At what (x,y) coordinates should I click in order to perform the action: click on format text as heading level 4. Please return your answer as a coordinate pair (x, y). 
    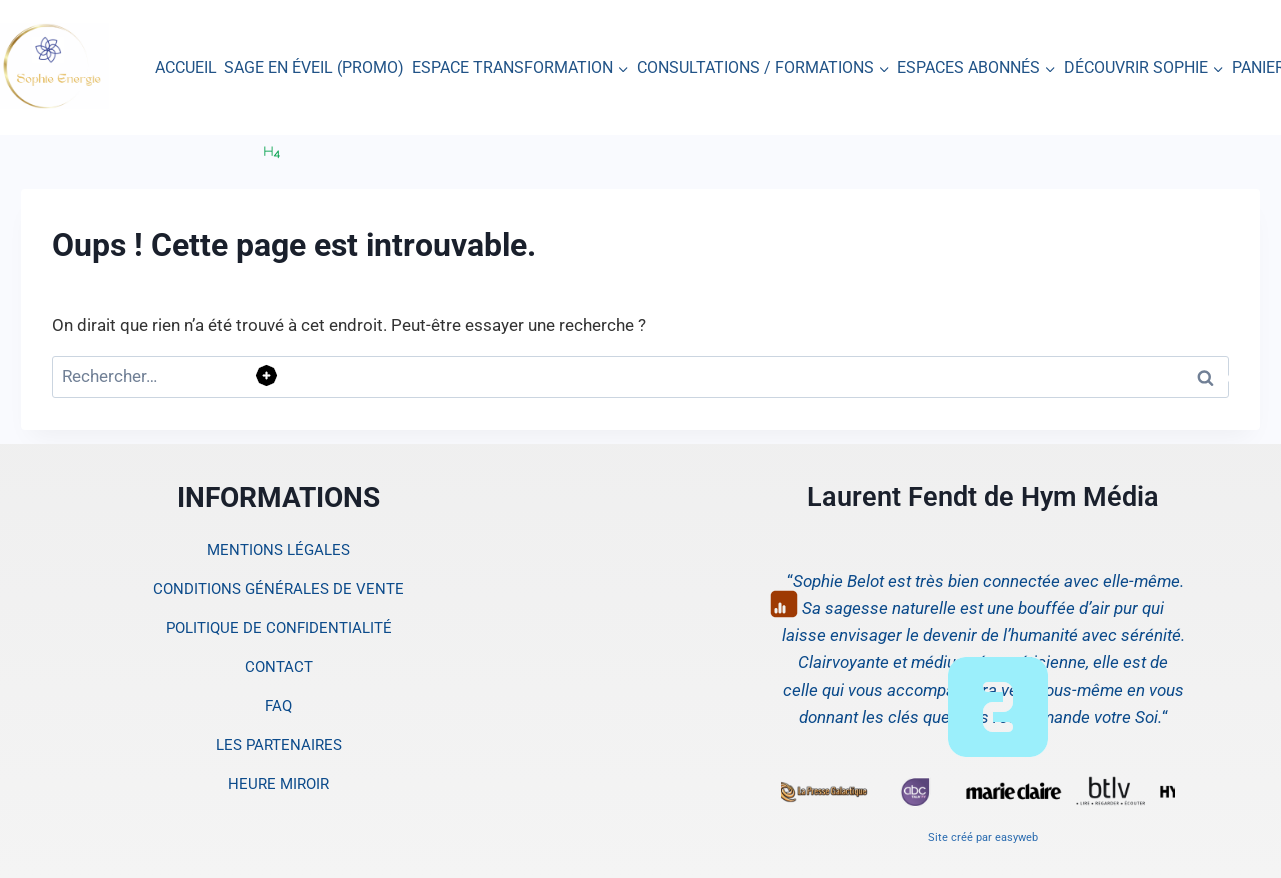
    Looking at the image, I should click on (271, 152).